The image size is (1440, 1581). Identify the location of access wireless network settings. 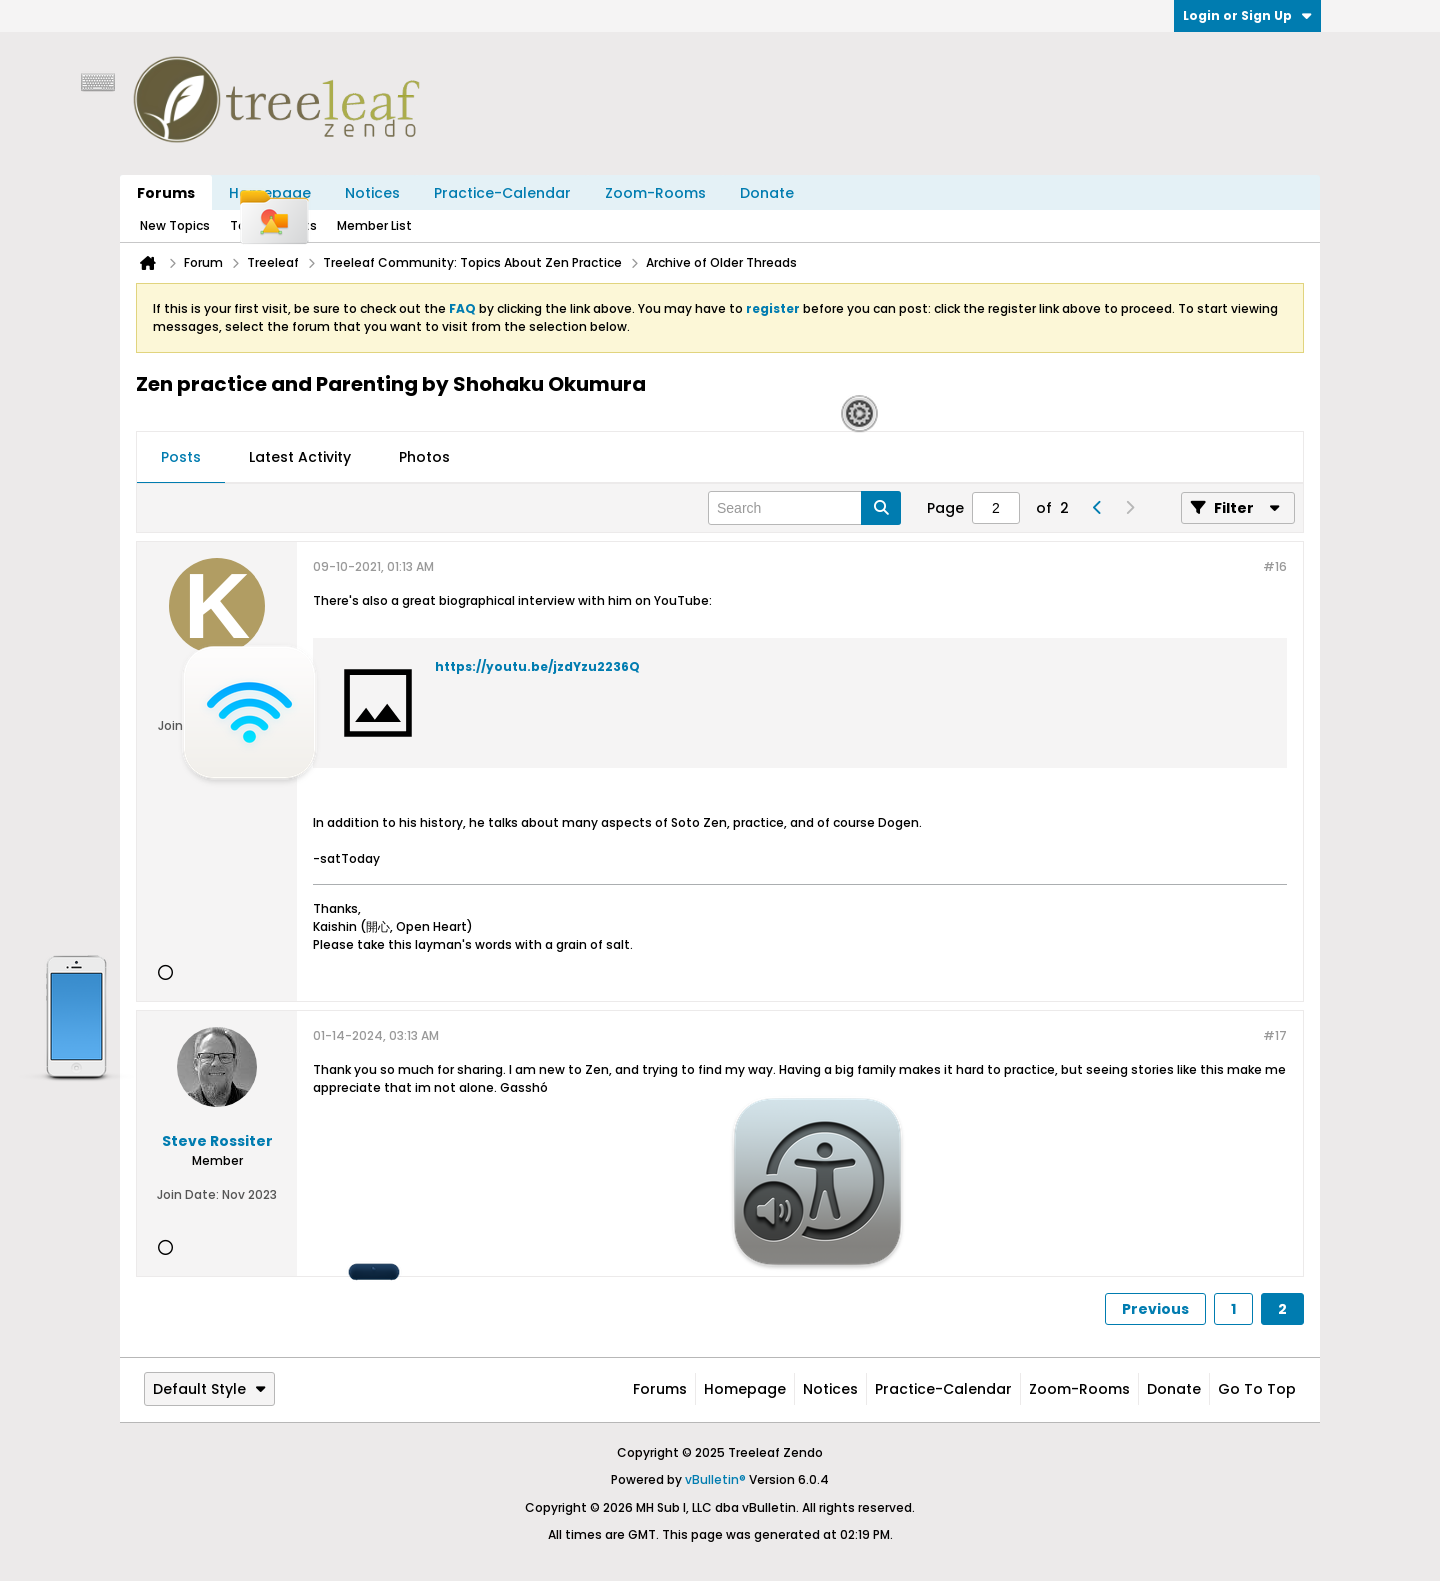
(249, 712).